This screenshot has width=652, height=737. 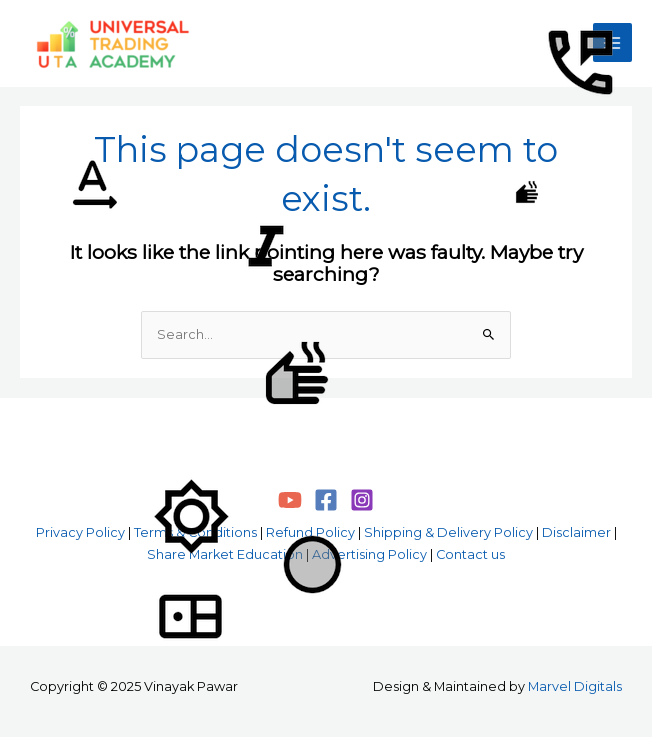 What do you see at coordinates (312, 564) in the screenshot?
I see `indicates a filled or selected state` at bounding box center [312, 564].